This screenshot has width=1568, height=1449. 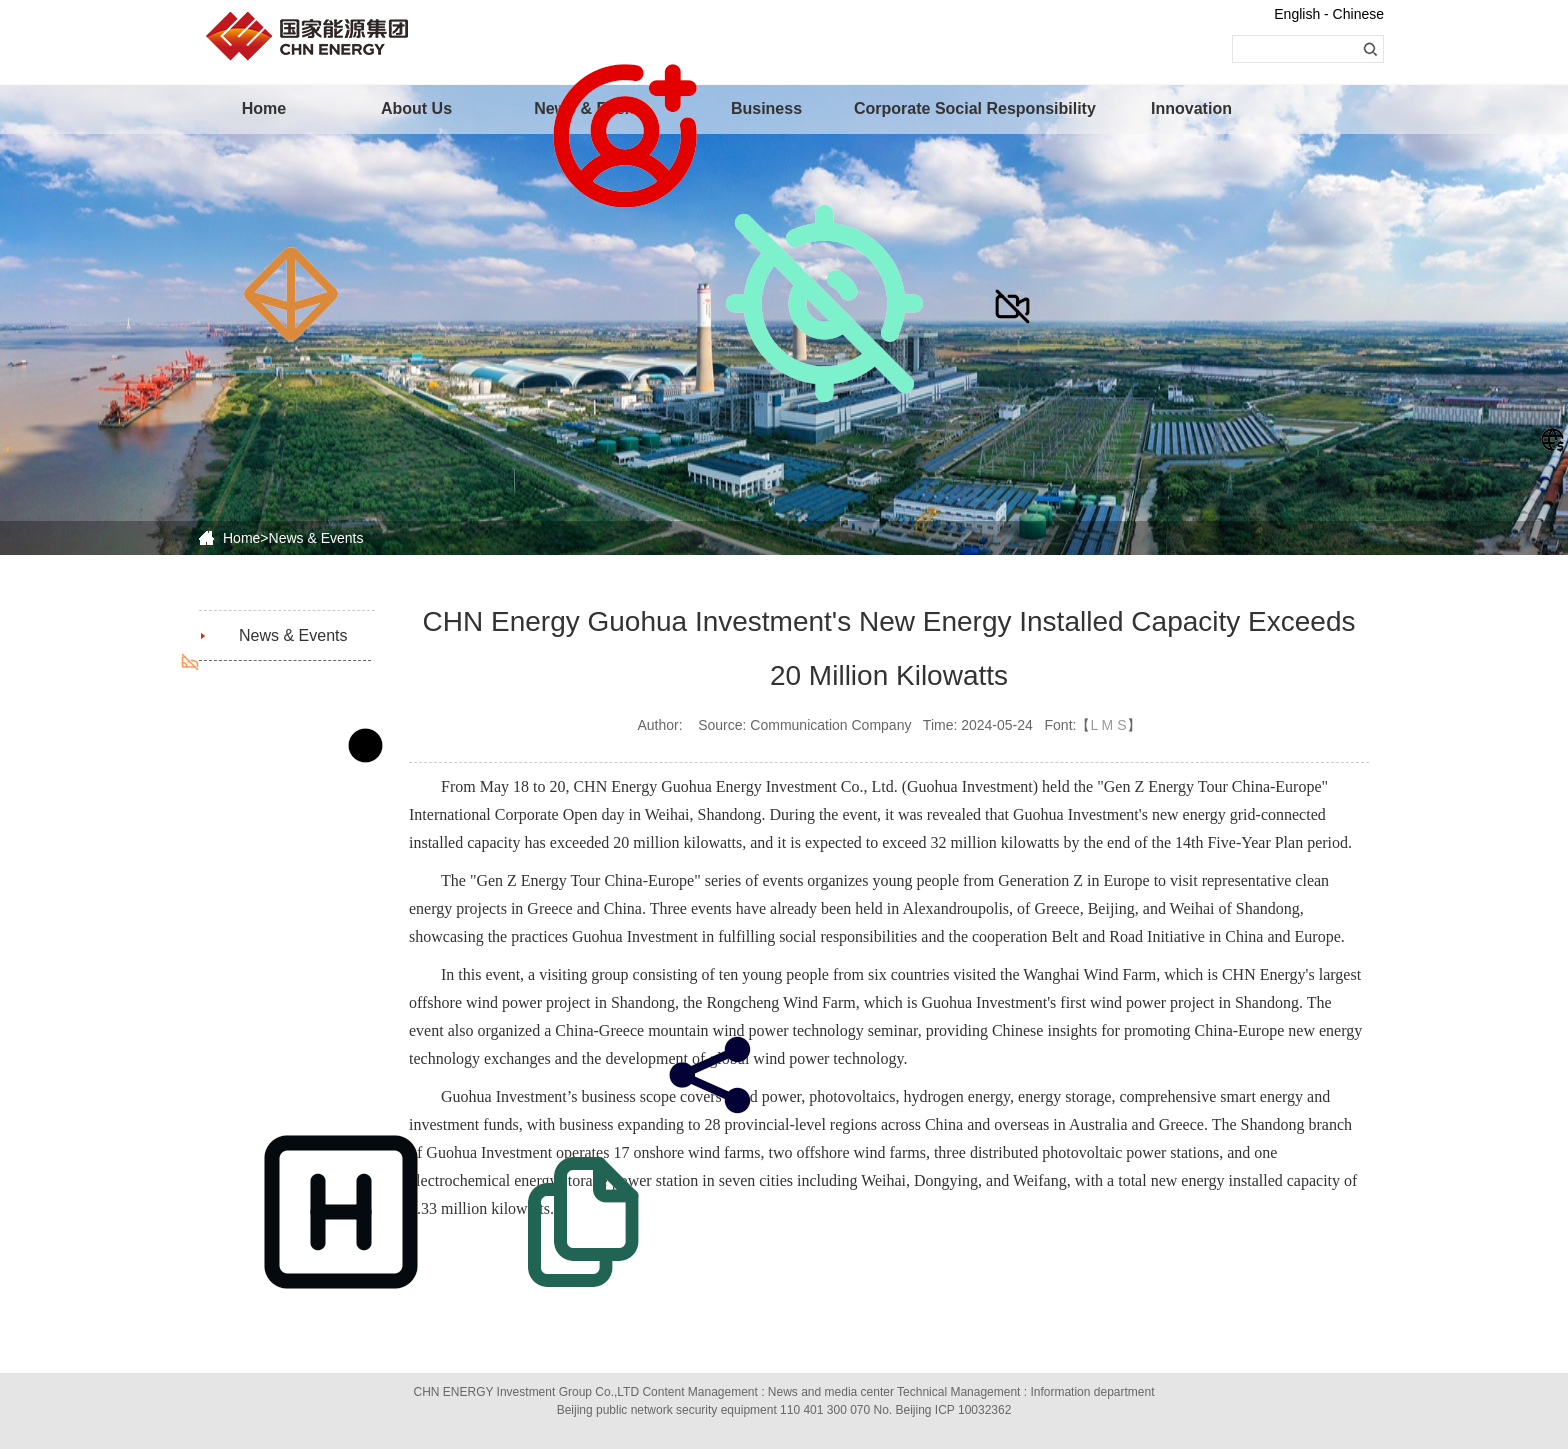 What do you see at coordinates (580, 1222) in the screenshot?
I see `view multiple files or documents` at bounding box center [580, 1222].